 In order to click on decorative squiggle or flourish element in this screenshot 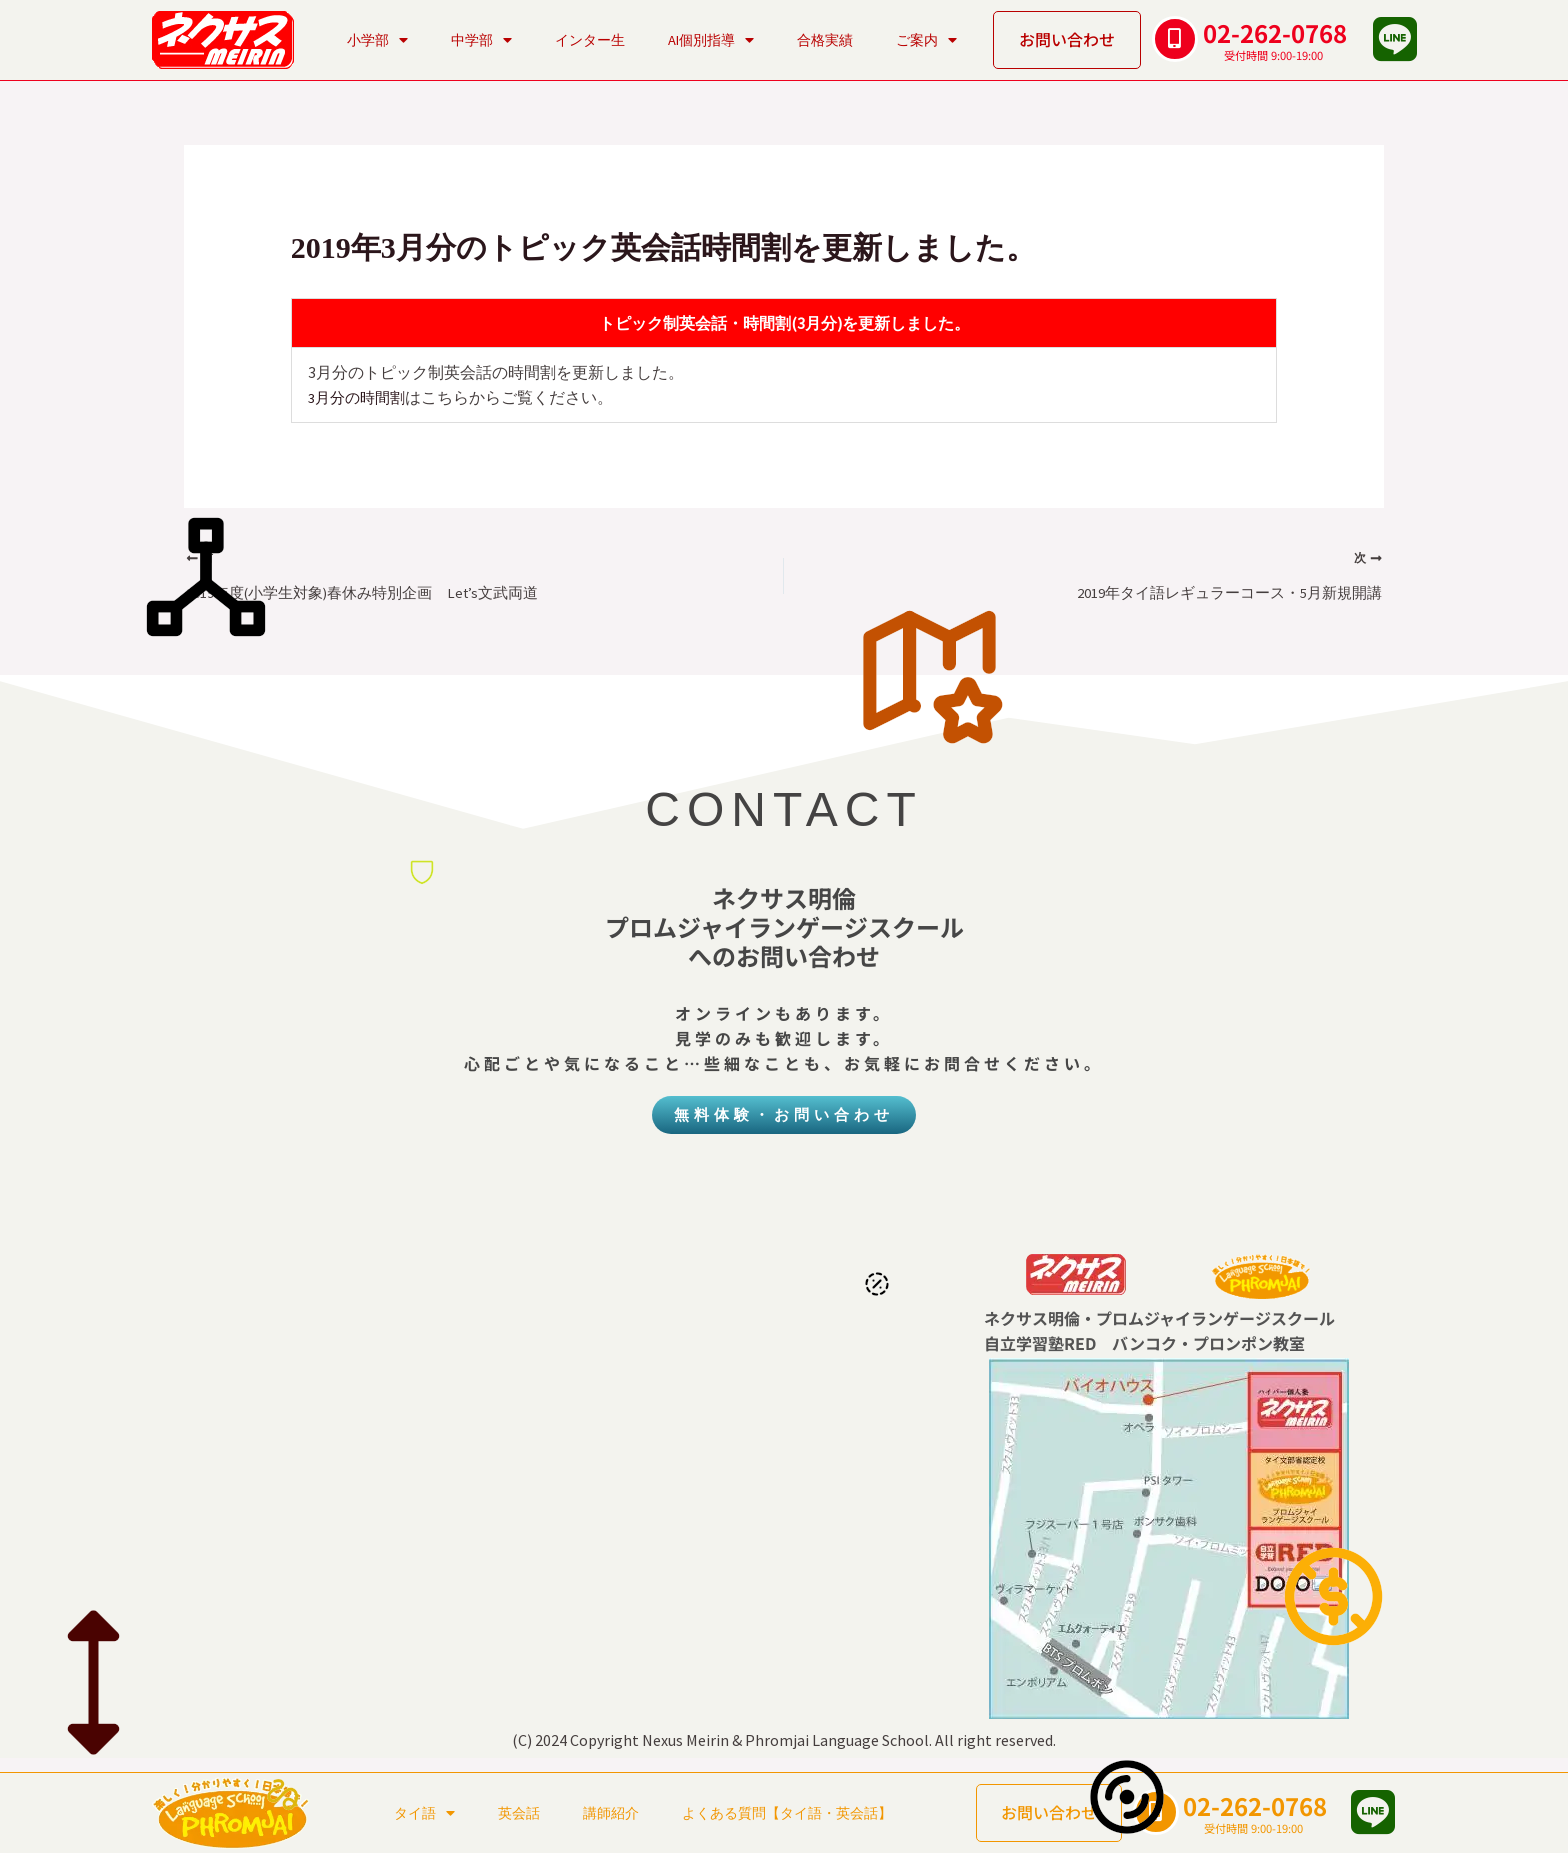, I will do `click(282, 1794)`.